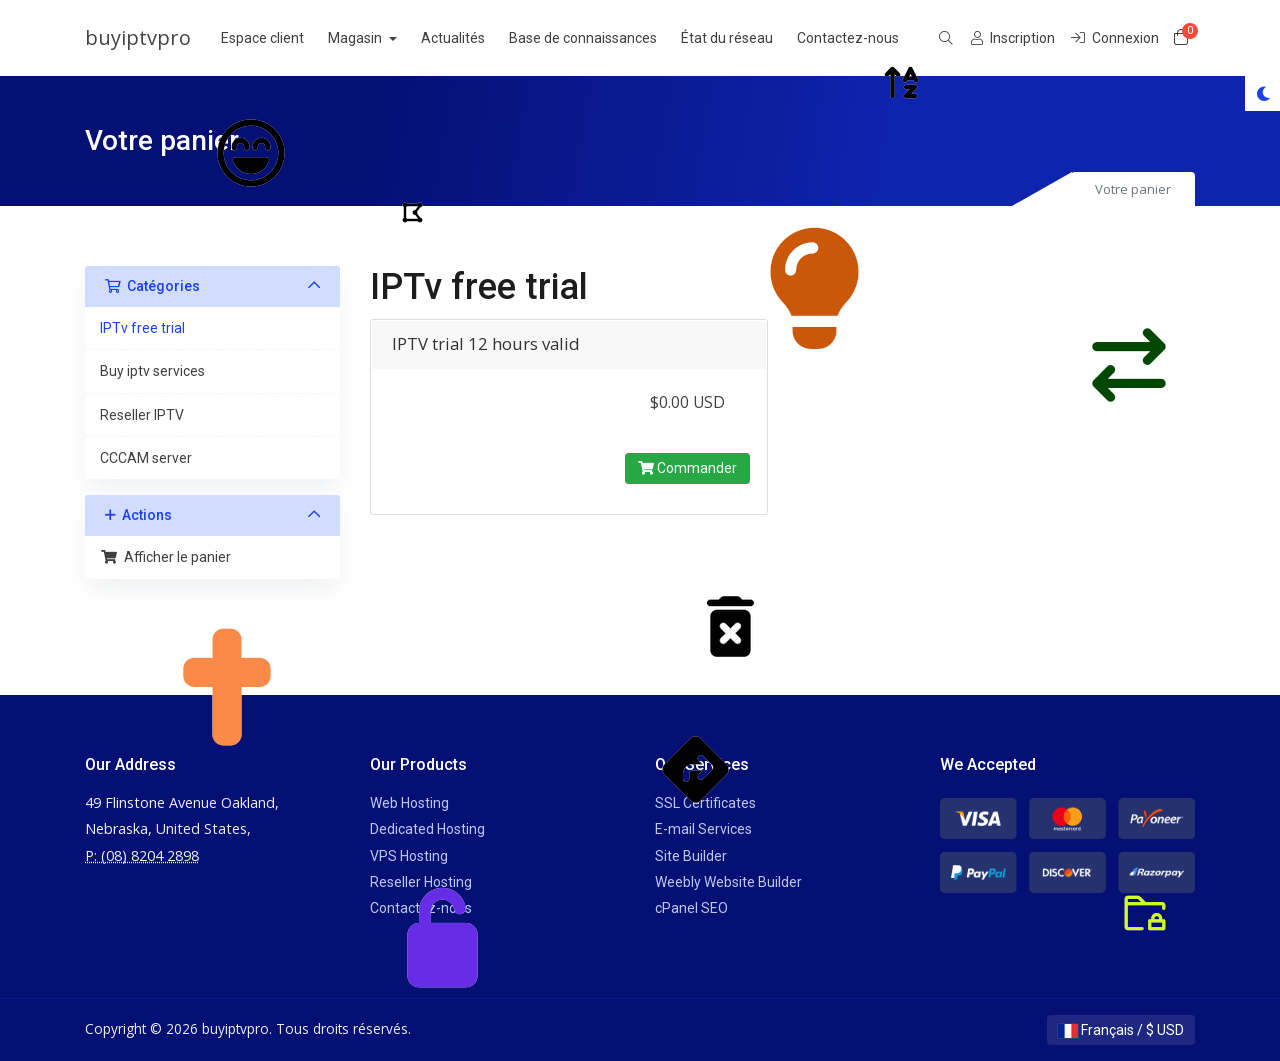 This screenshot has width=1280, height=1061. I want to click on sort items alphabetically in ascending order (A to Z), so click(901, 82).